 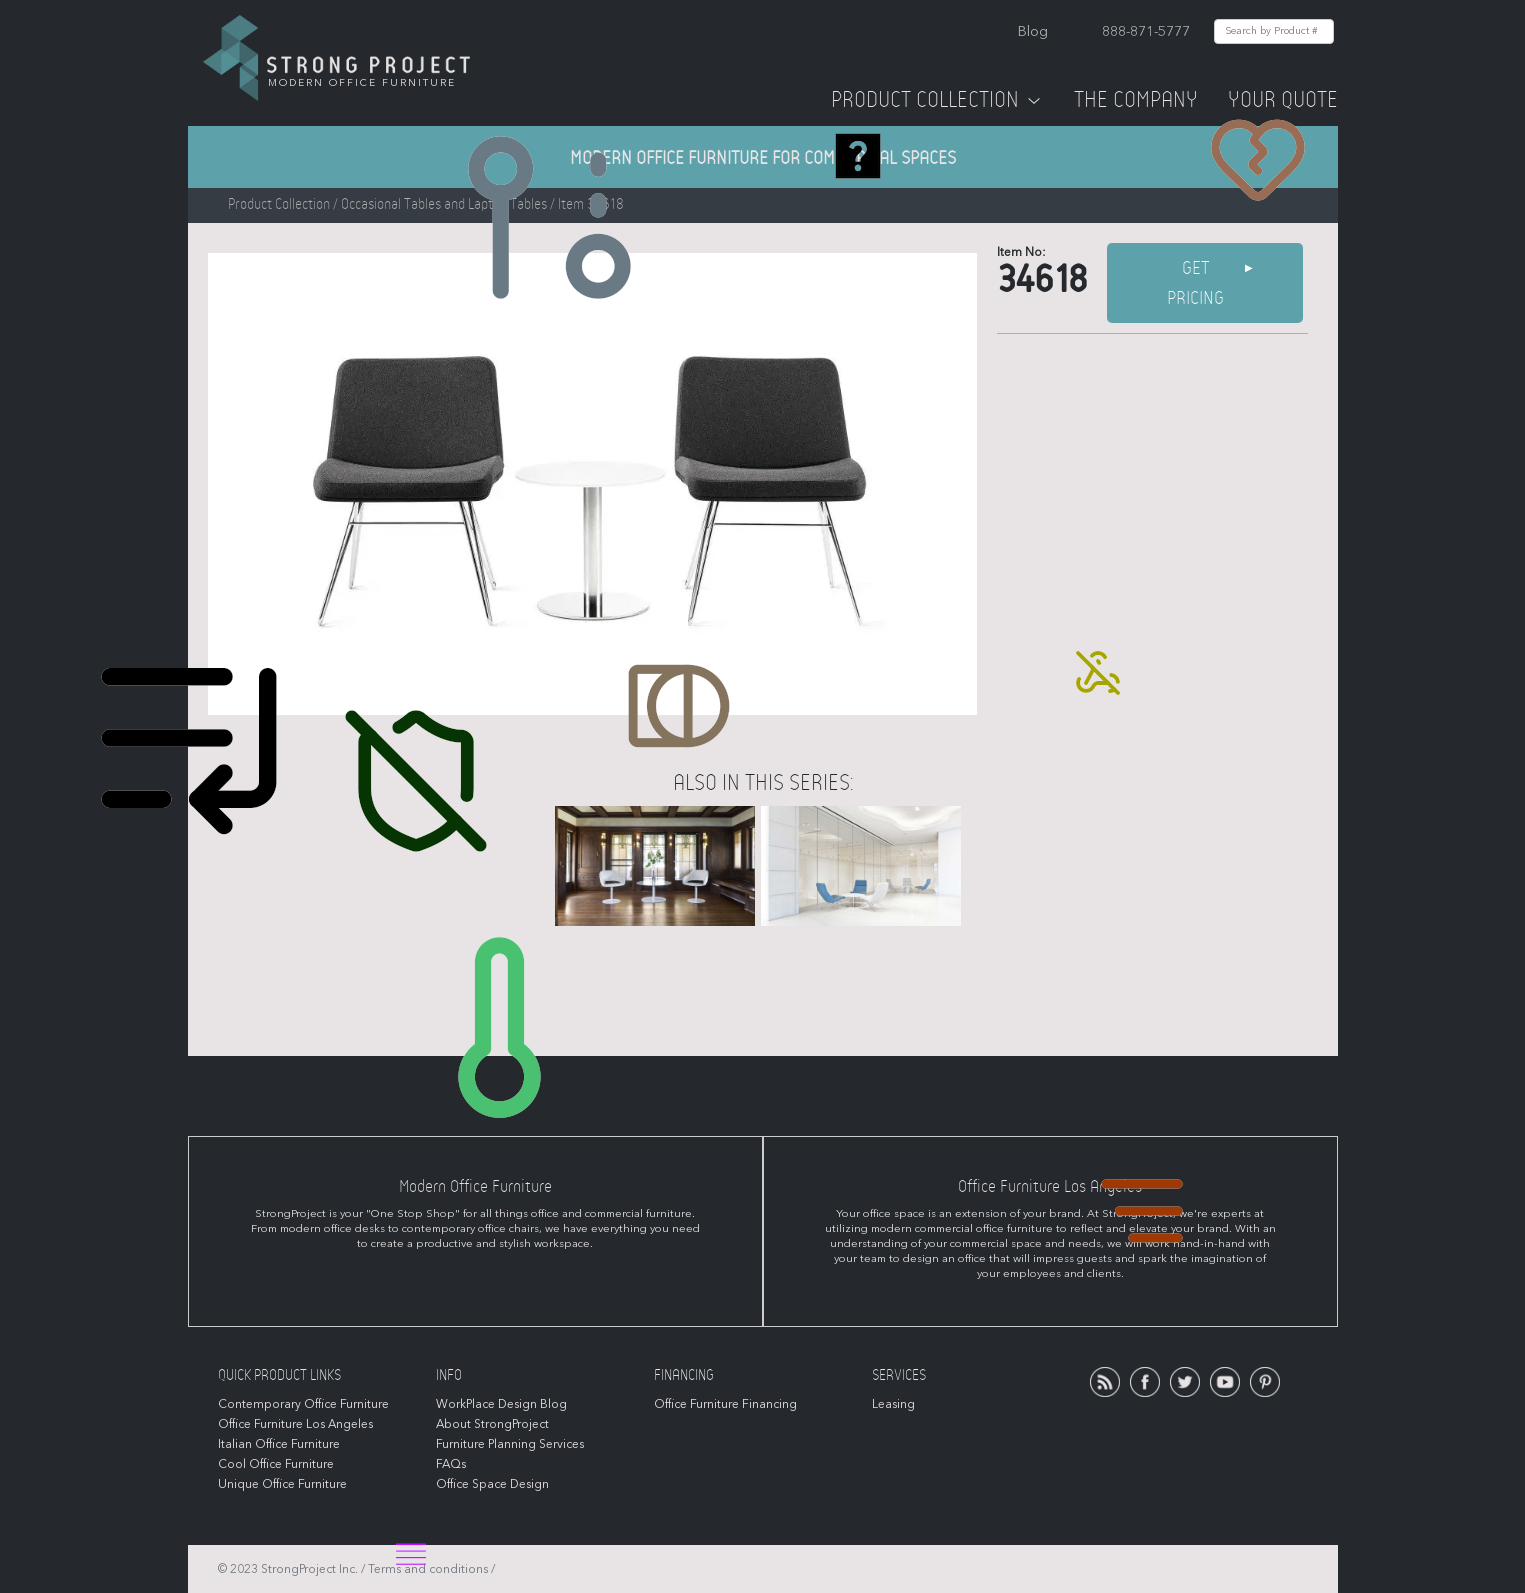 I want to click on webhook integration disabled, so click(x=1098, y=673).